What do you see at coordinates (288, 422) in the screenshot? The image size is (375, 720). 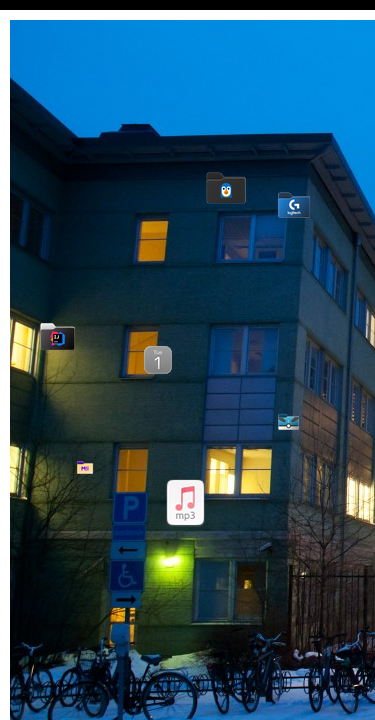 I see `folder for storing pokémon great ball-related files` at bounding box center [288, 422].